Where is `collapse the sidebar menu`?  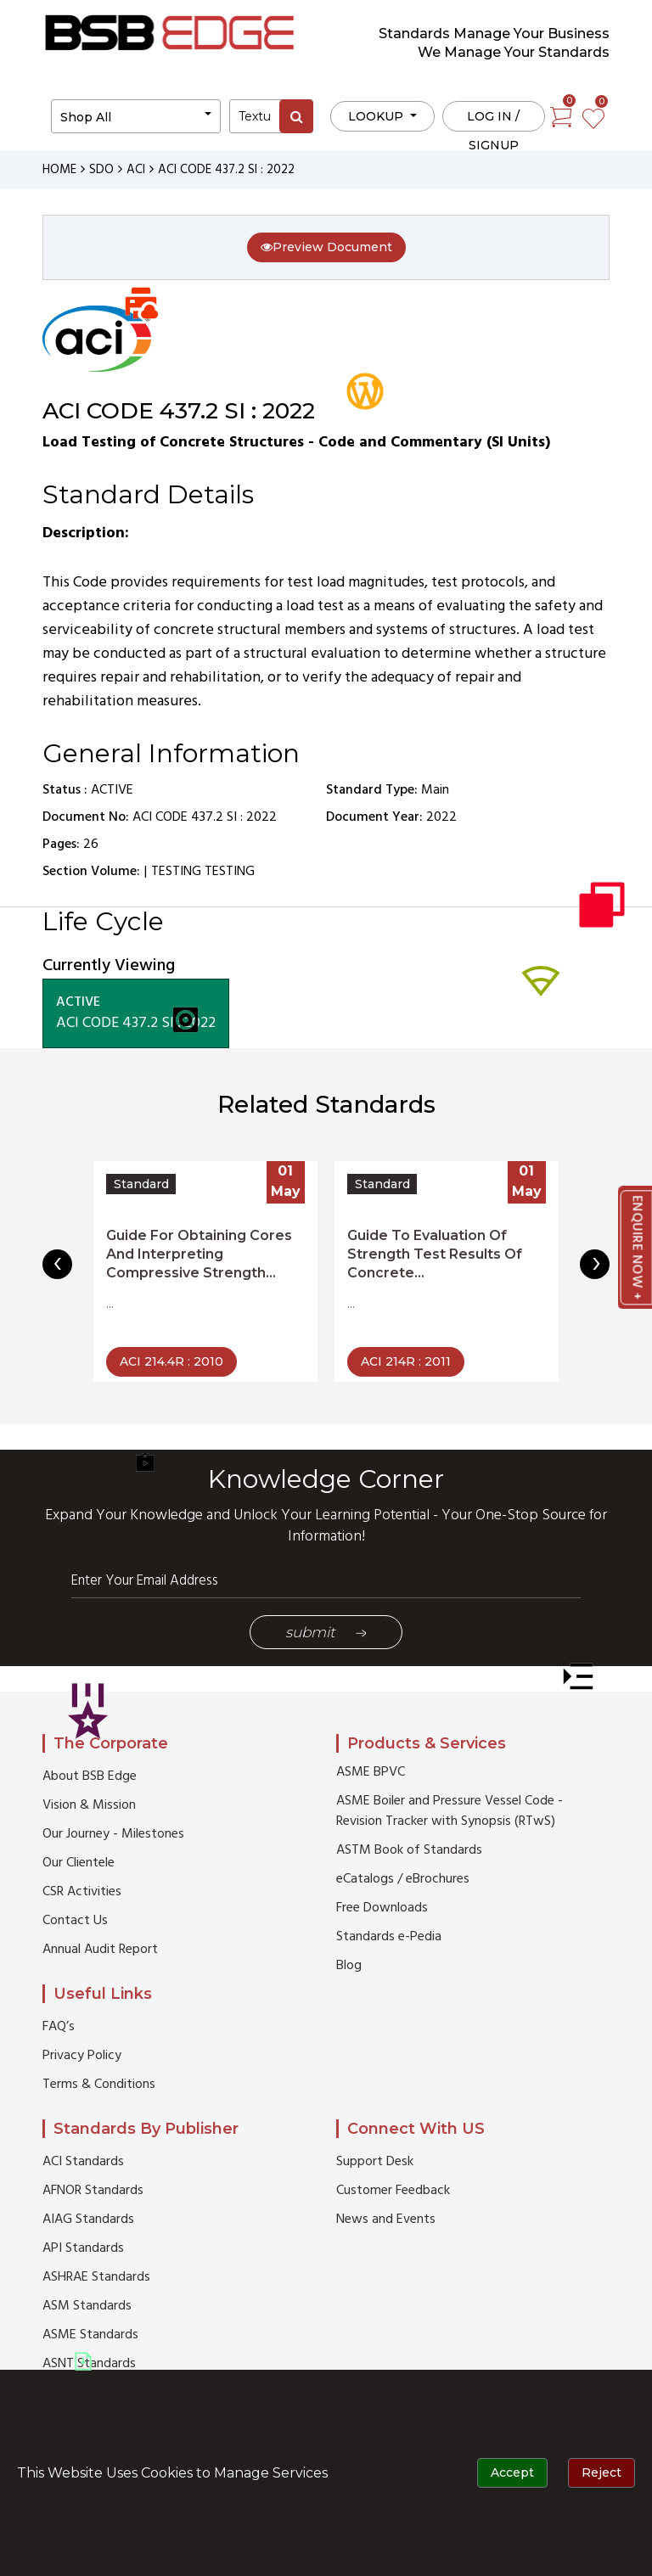
collapse the sidebar menu is located at coordinates (578, 1676).